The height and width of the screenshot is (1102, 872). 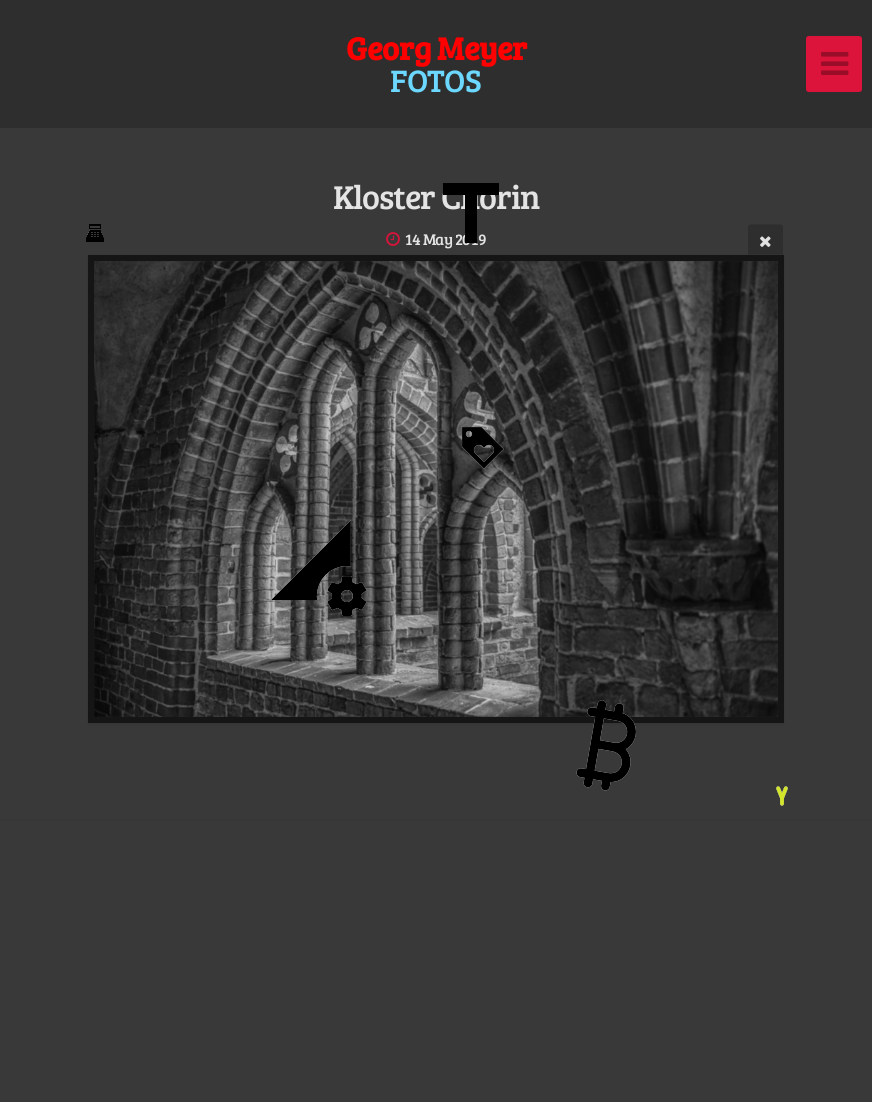 I want to click on add a title or heading to your document, so click(x=471, y=215).